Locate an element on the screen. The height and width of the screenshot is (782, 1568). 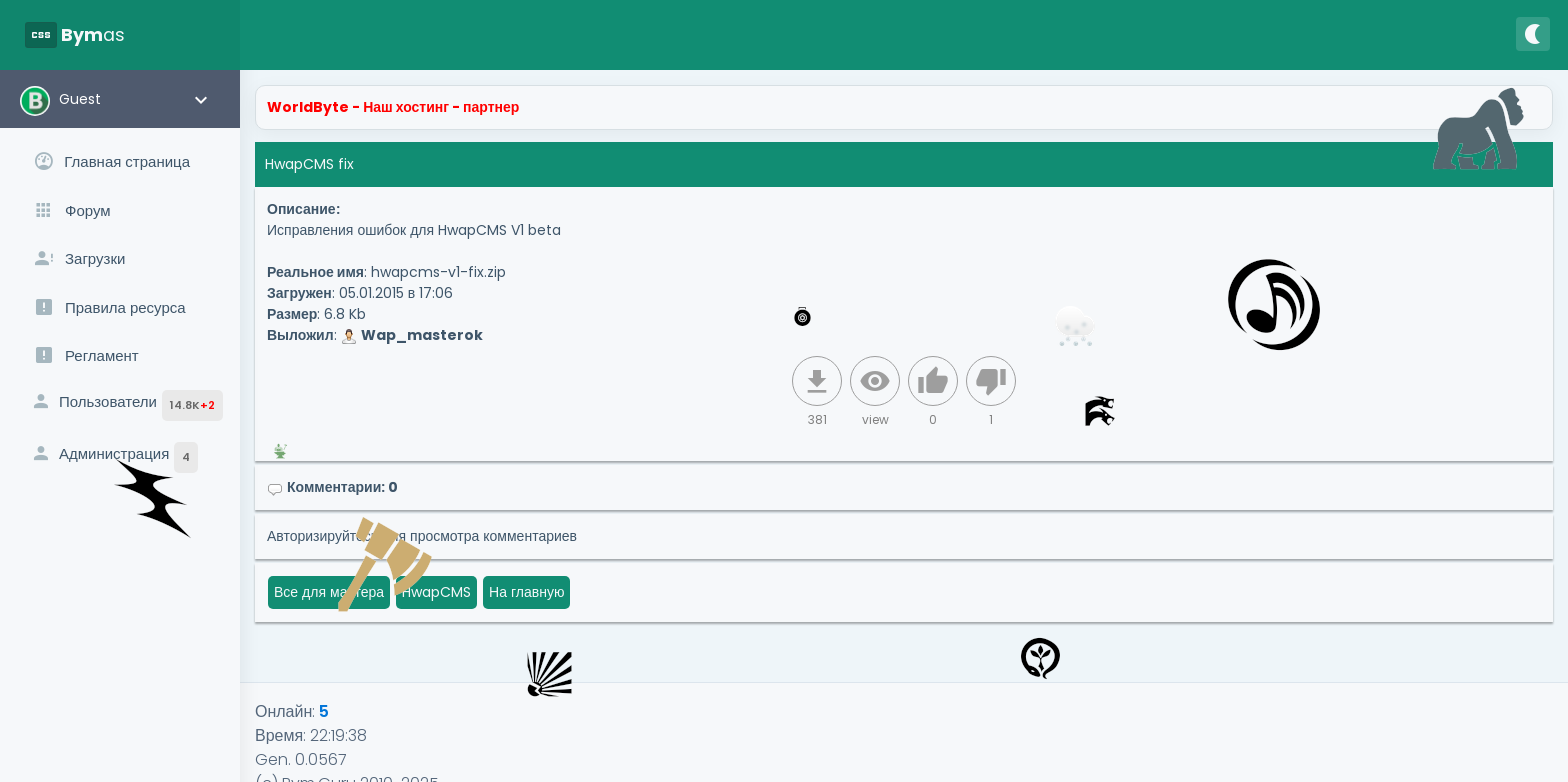
browse plants and animals category is located at coordinates (1040, 658).